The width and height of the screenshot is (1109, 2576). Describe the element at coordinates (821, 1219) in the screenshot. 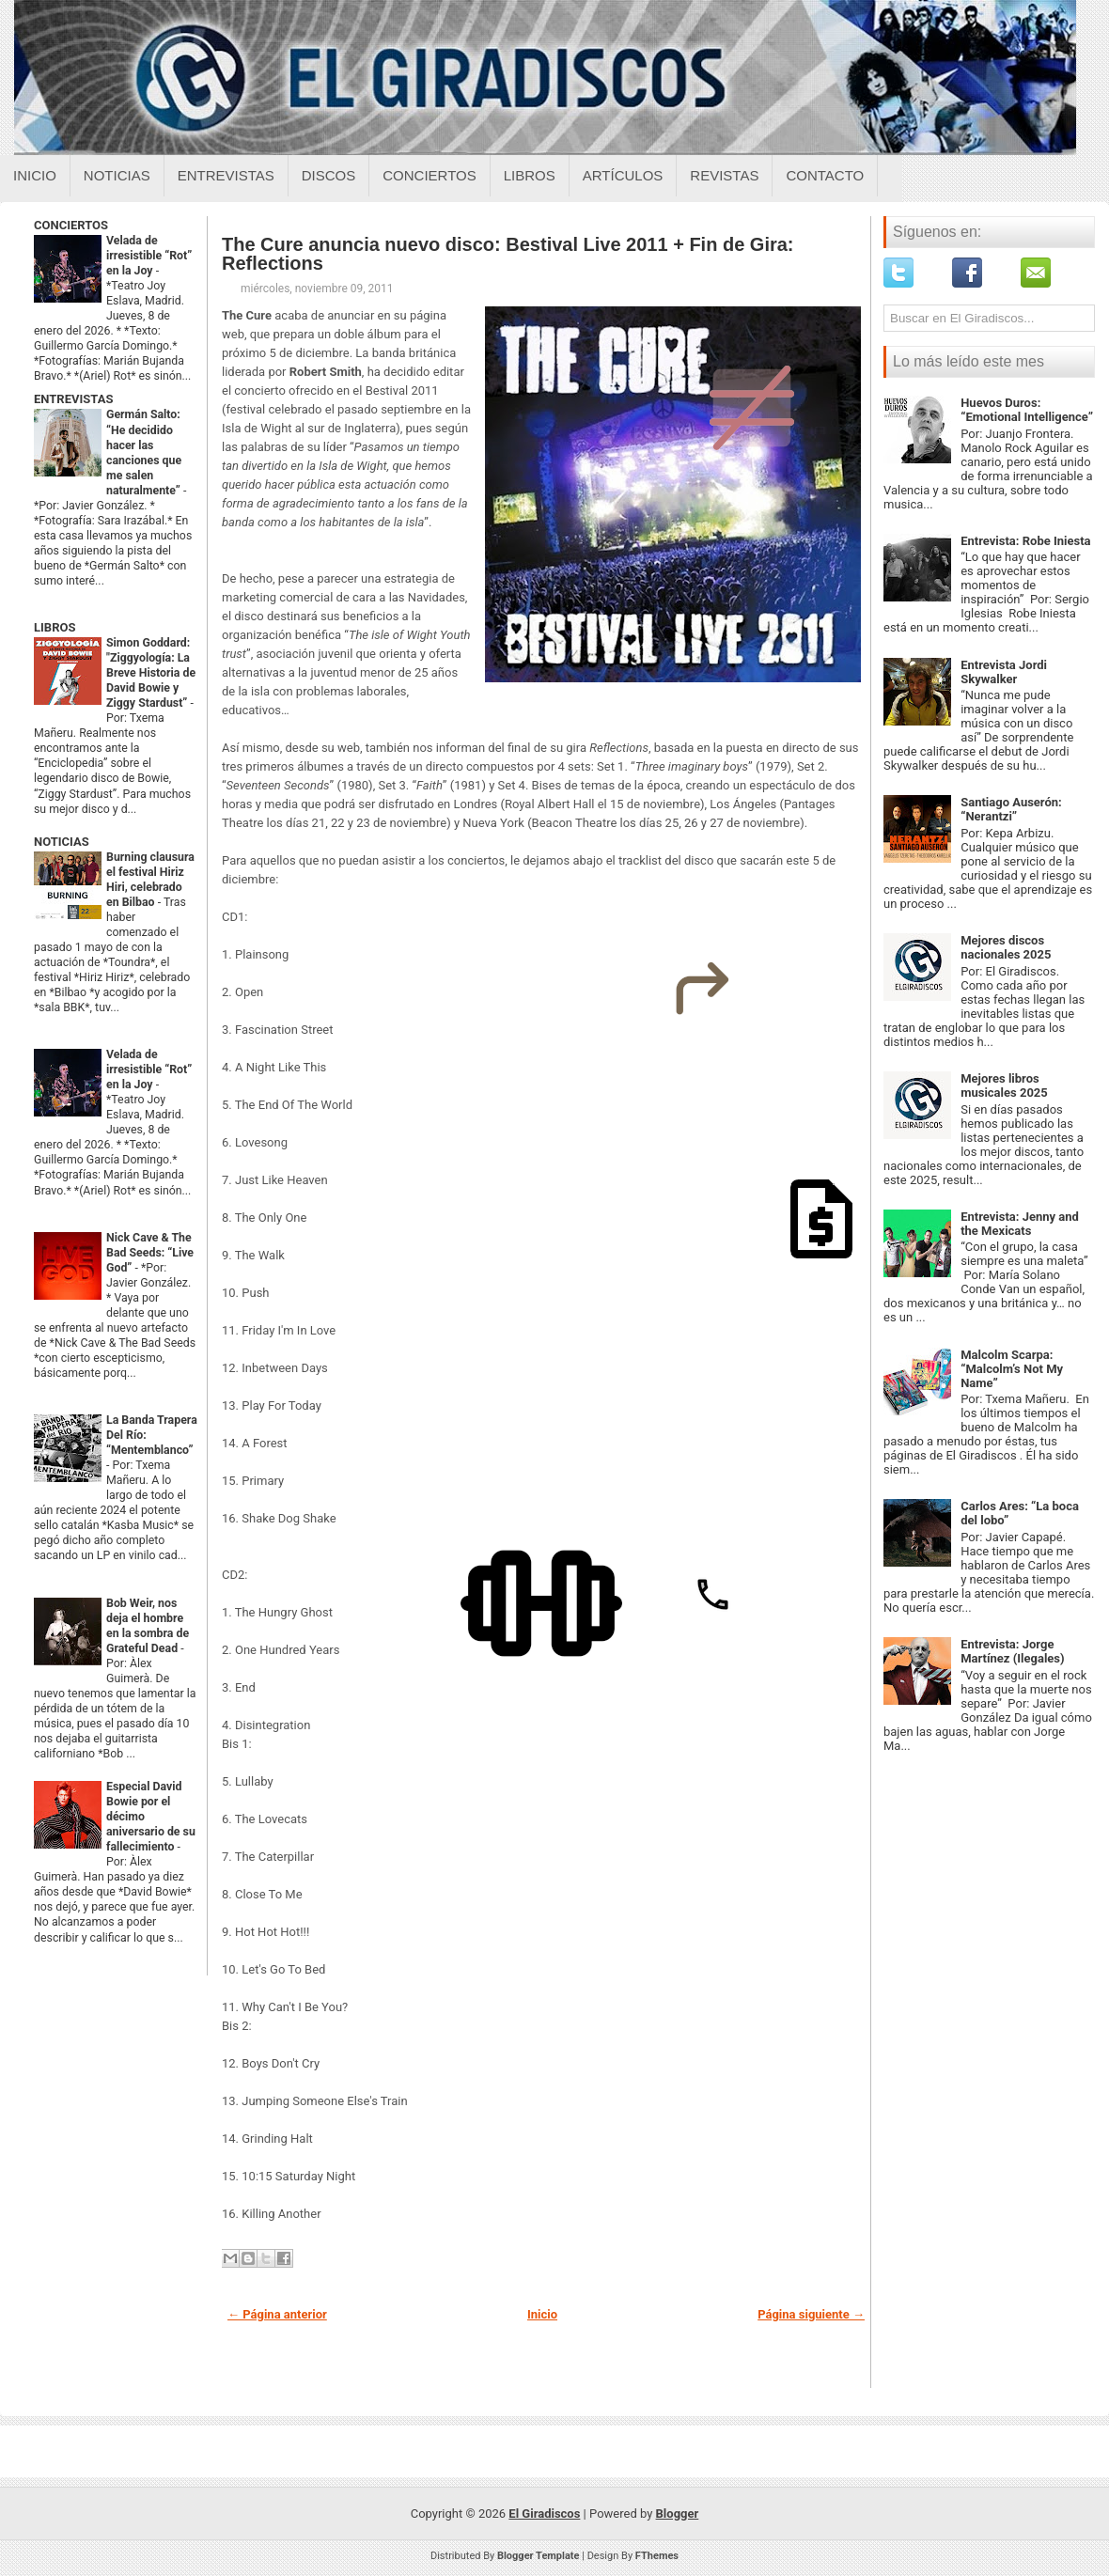

I see `request a price quote or estimate` at that location.